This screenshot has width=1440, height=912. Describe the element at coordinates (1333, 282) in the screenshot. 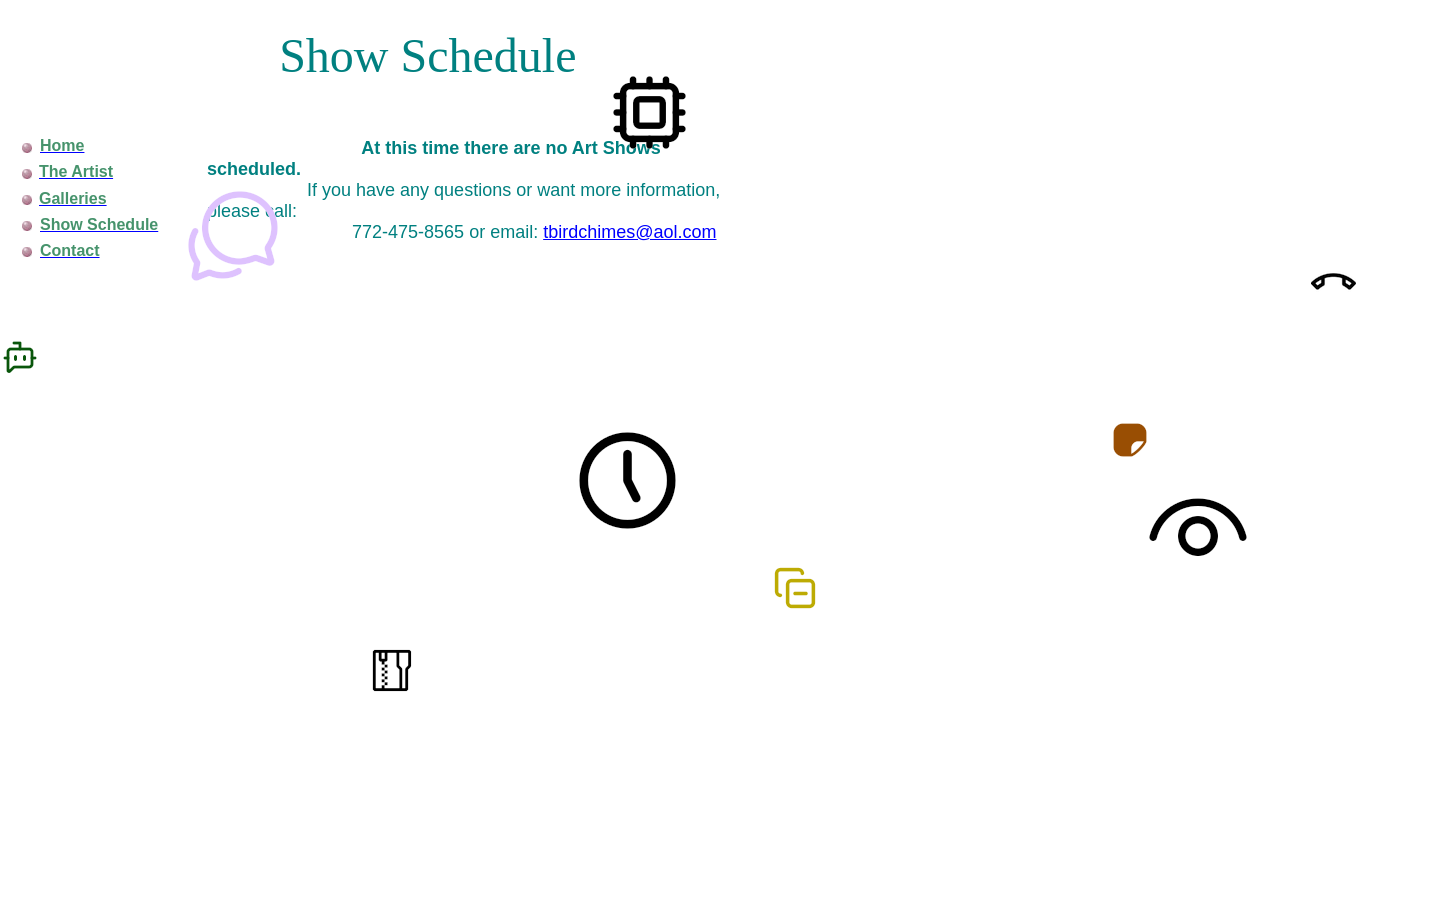

I see `end the current phone call` at that location.